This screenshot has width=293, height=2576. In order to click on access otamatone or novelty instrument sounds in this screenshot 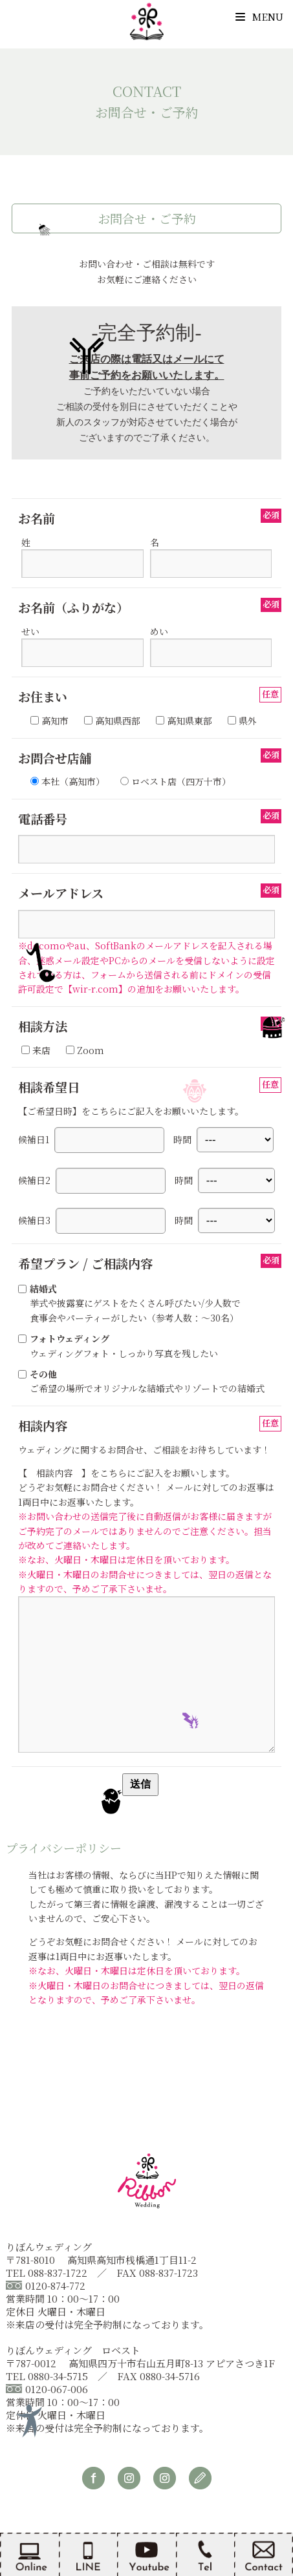, I will do `click(41, 962)`.